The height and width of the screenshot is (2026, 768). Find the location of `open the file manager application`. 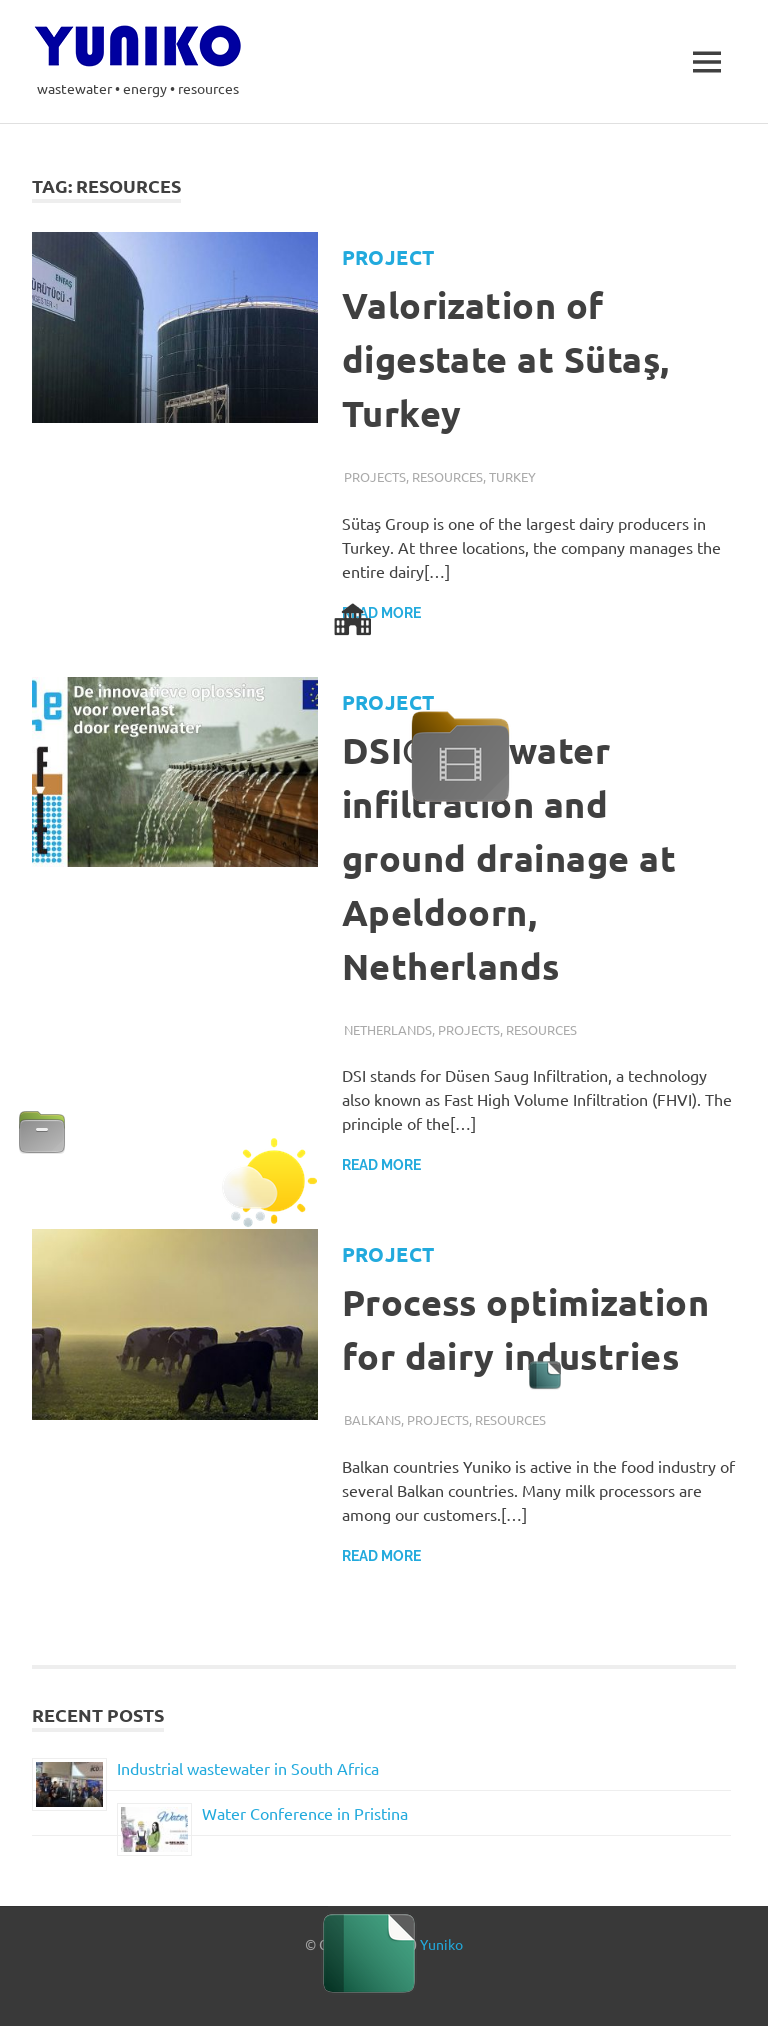

open the file manager application is located at coordinates (42, 1132).